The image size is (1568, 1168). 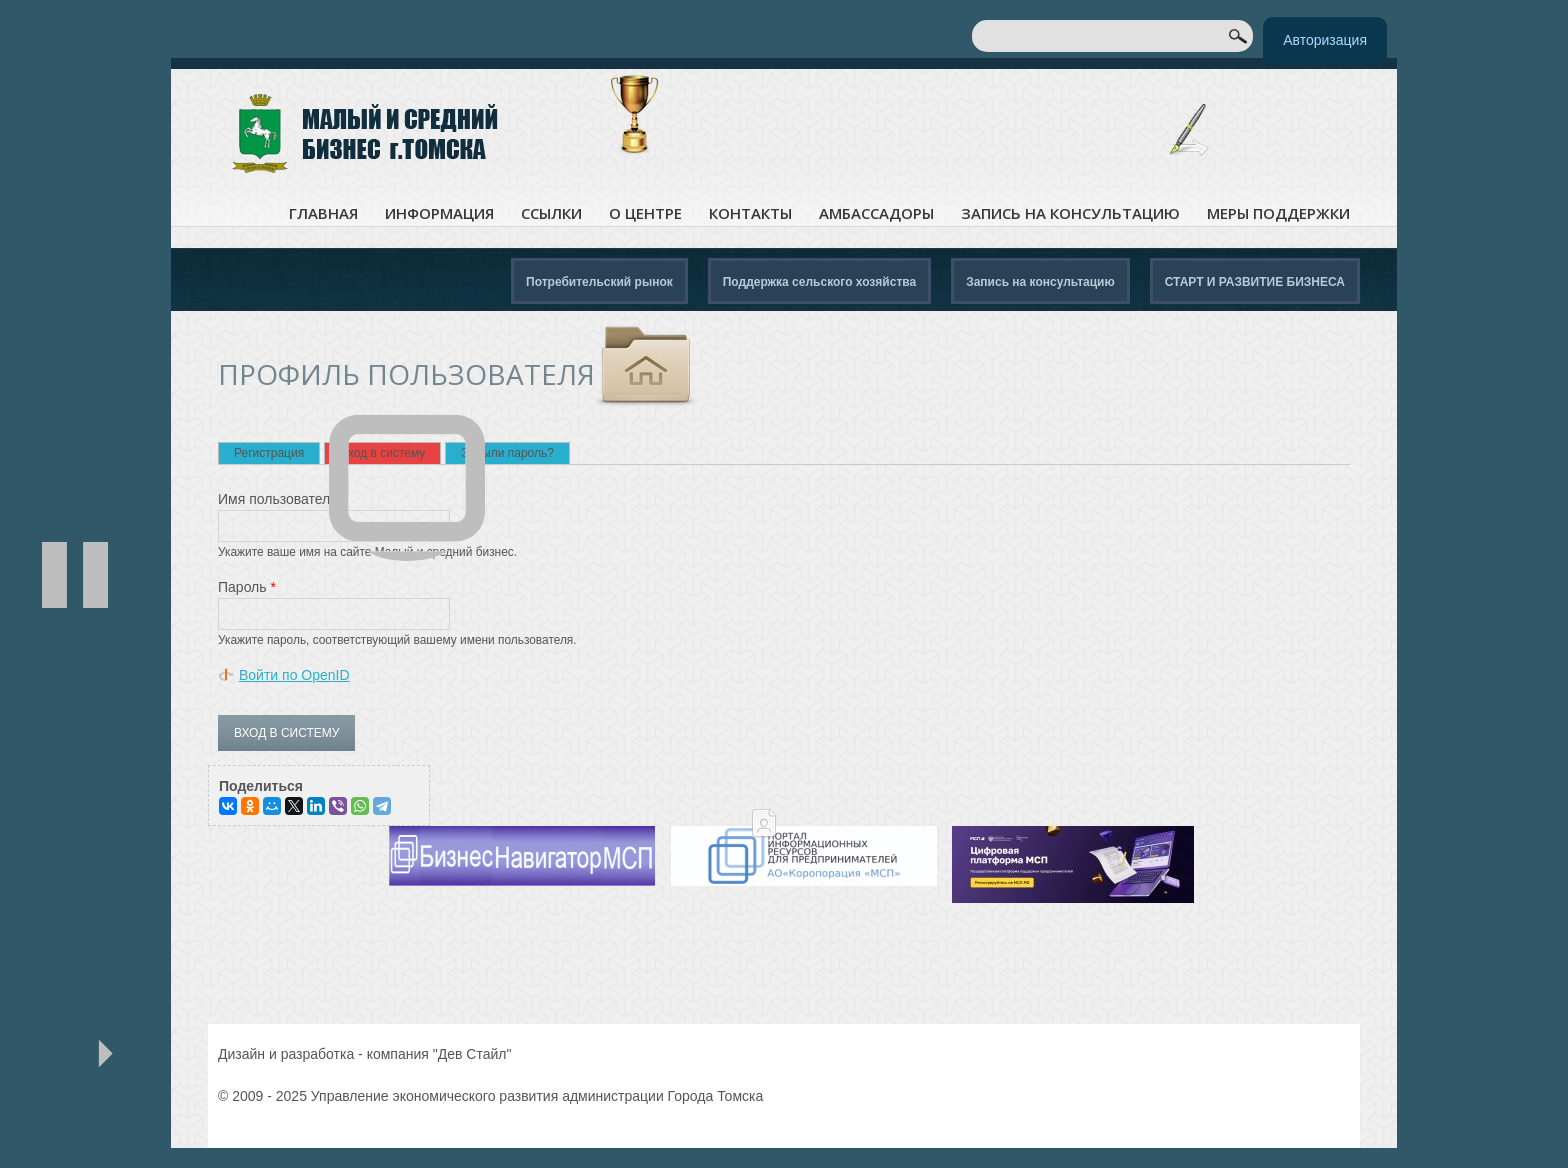 I want to click on access your home folder, so click(x=646, y=369).